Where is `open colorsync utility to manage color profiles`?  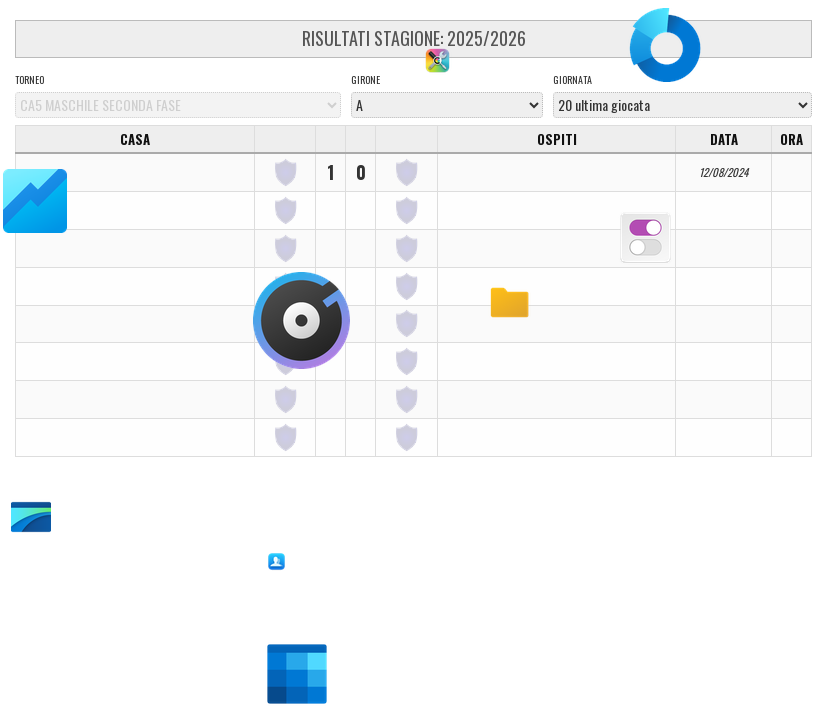
open colorsync utility to manage color profiles is located at coordinates (437, 60).